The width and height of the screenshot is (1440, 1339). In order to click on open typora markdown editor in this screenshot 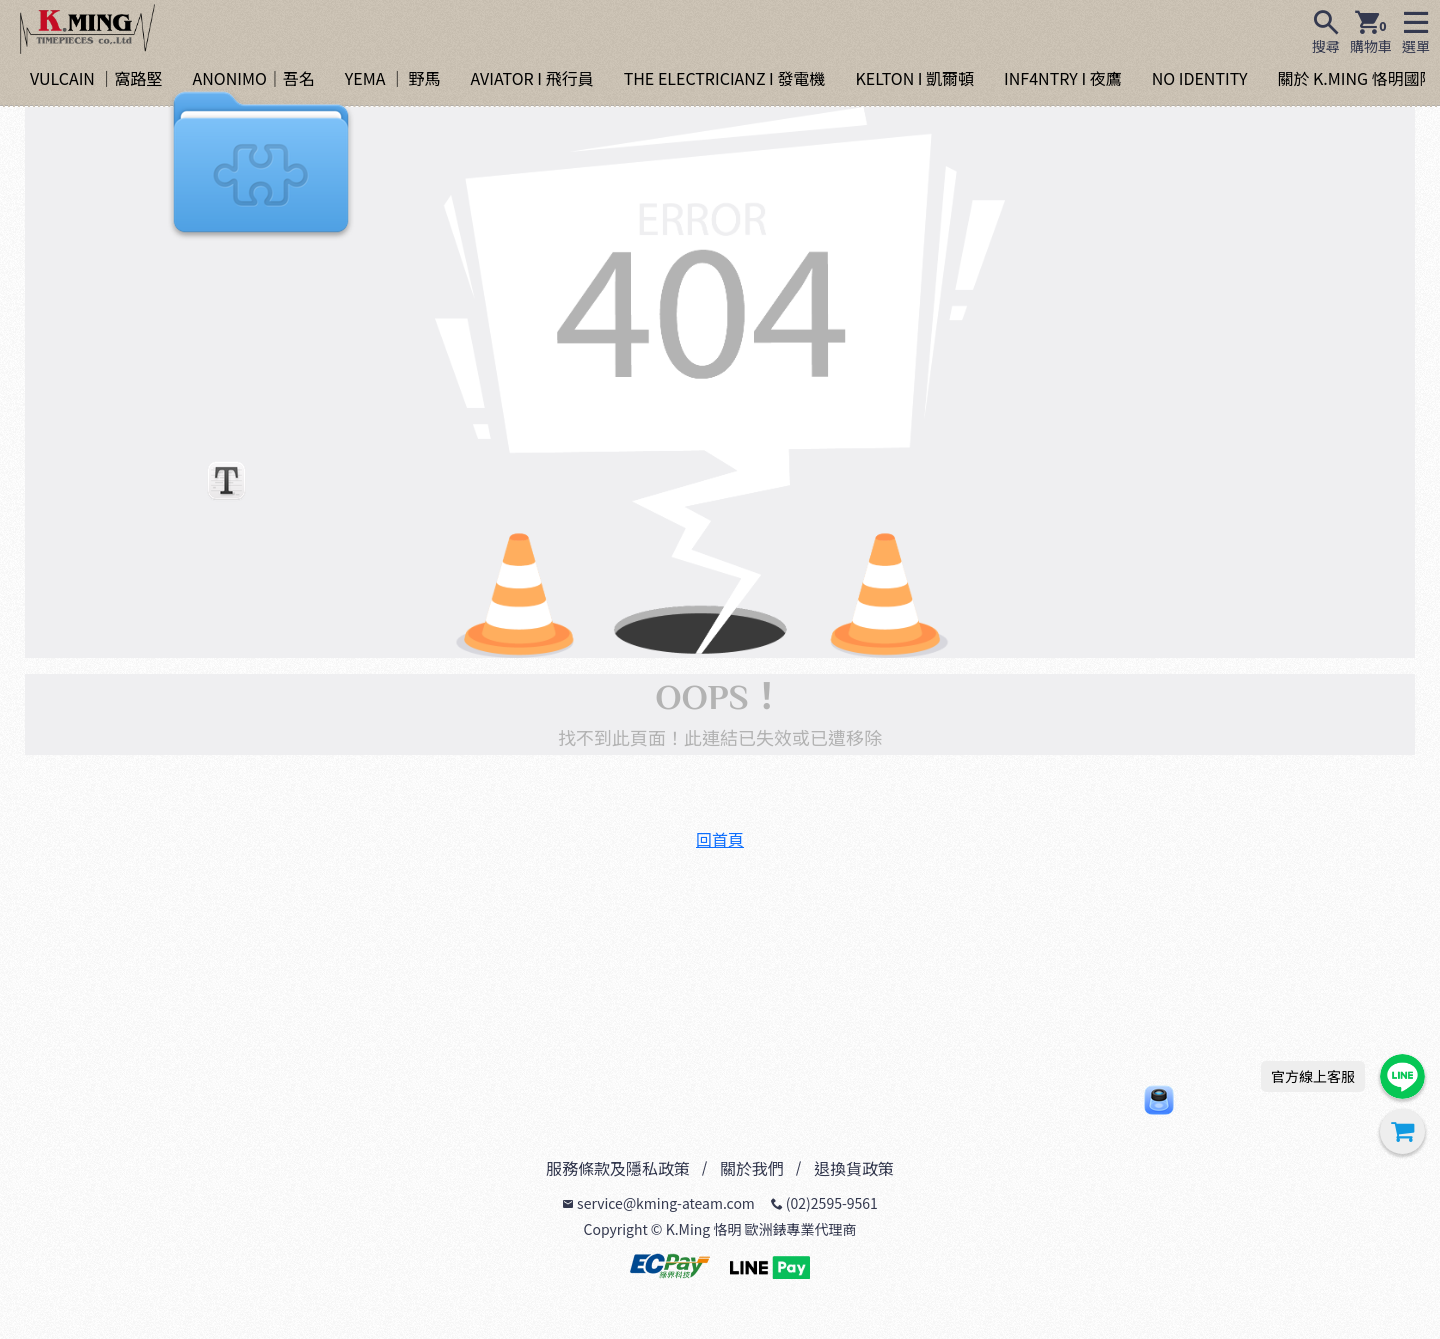, I will do `click(226, 480)`.